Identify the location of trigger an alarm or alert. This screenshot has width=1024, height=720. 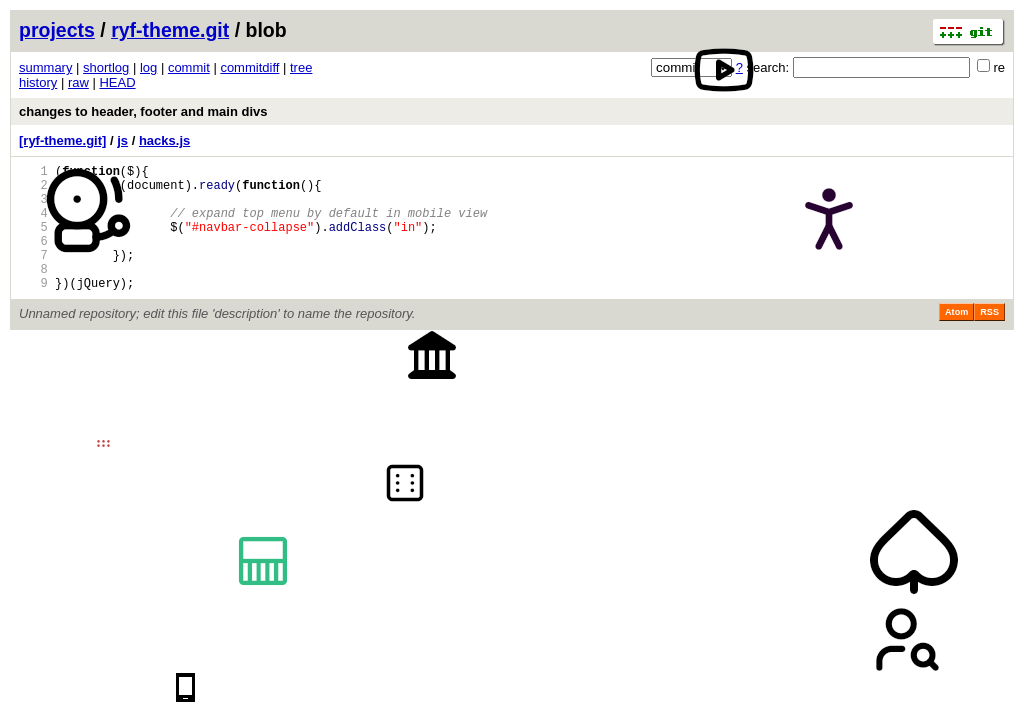
(88, 210).